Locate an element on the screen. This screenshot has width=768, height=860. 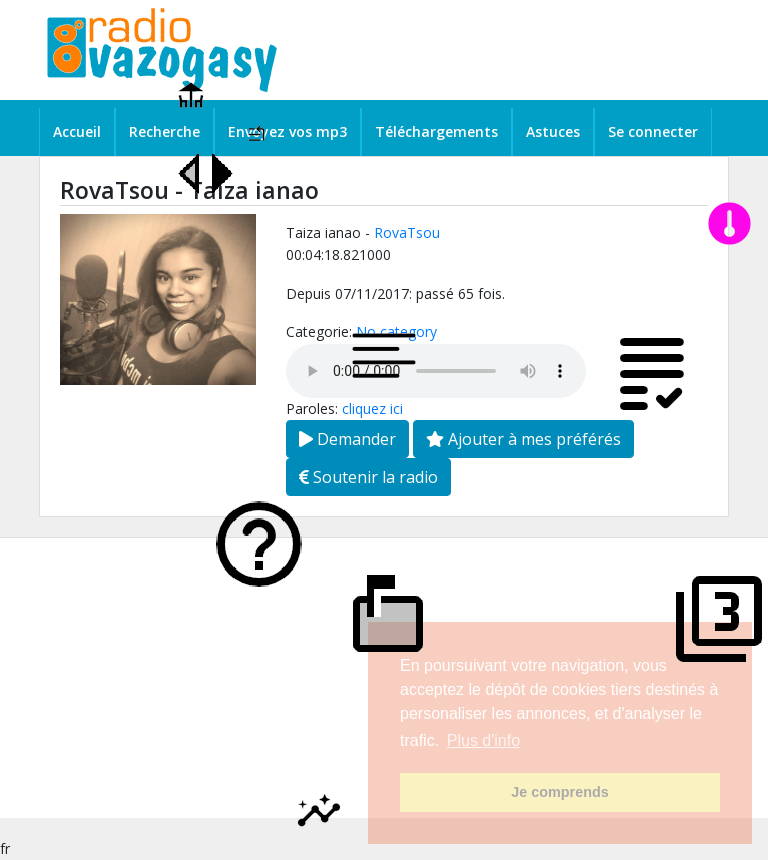
indicates new mail in your mailbox is located at coordinates (388, 617).